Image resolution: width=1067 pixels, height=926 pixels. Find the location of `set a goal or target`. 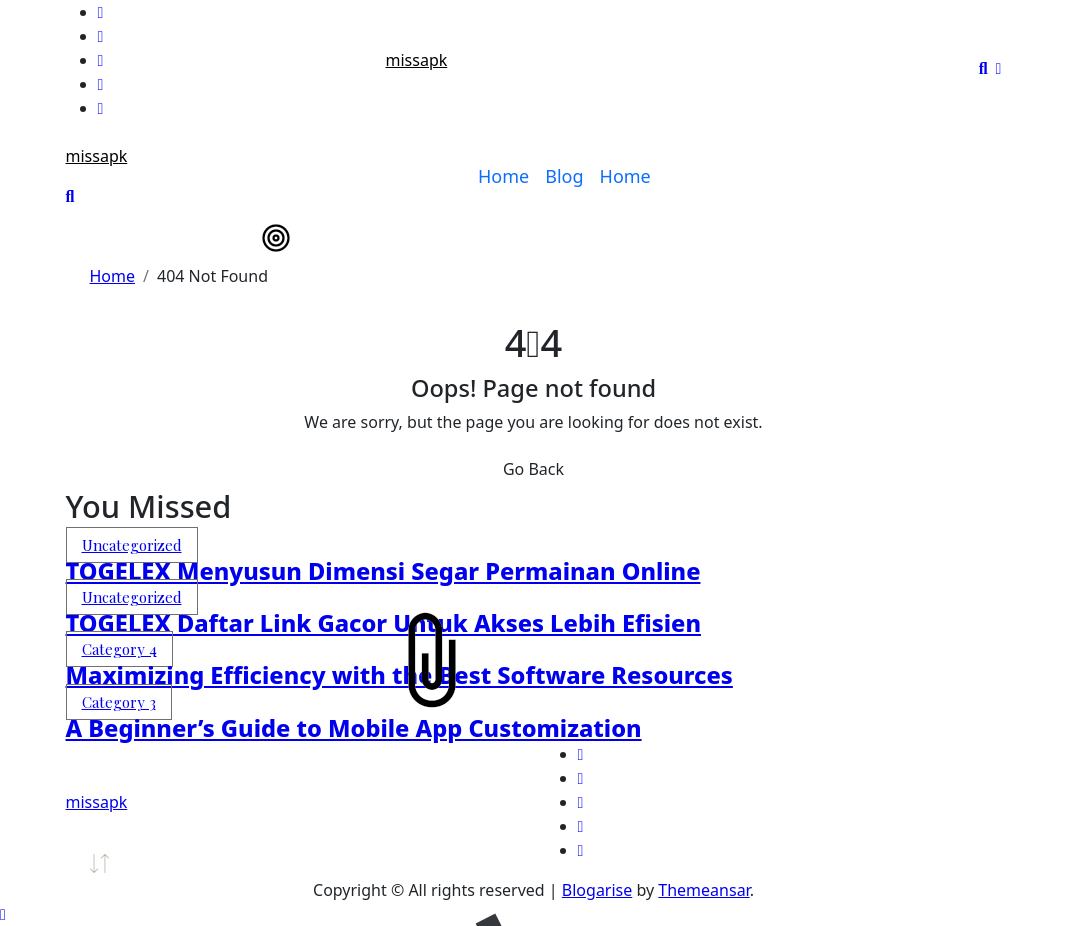

set a goal or target is located at coordinates (276, 238).